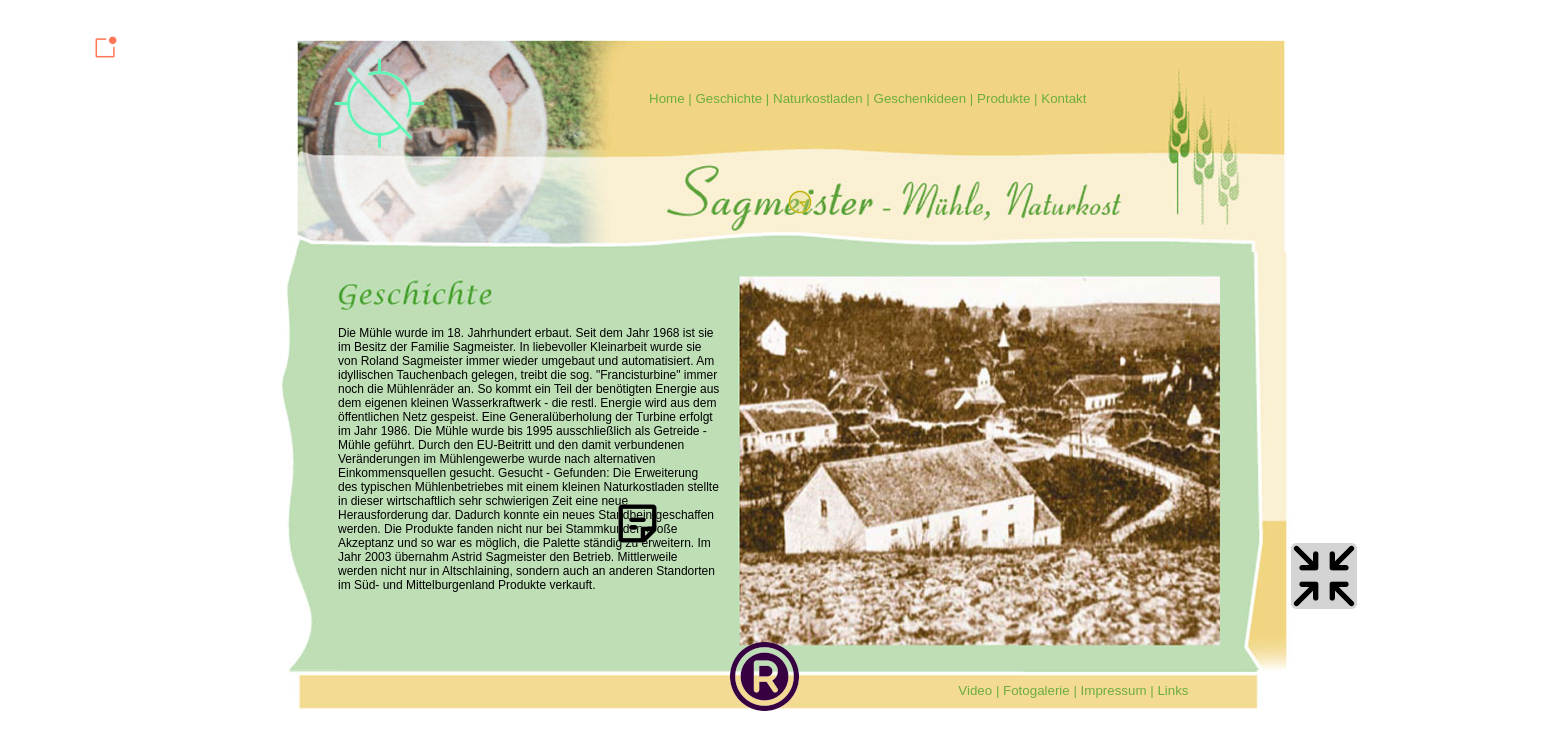 The width and height of the screenshot is (1568, 742). What do you see at coordinates (800, 202) in the screenshot?
I see `indicates afternoon time or schedule` at bounding box center [800, 202].